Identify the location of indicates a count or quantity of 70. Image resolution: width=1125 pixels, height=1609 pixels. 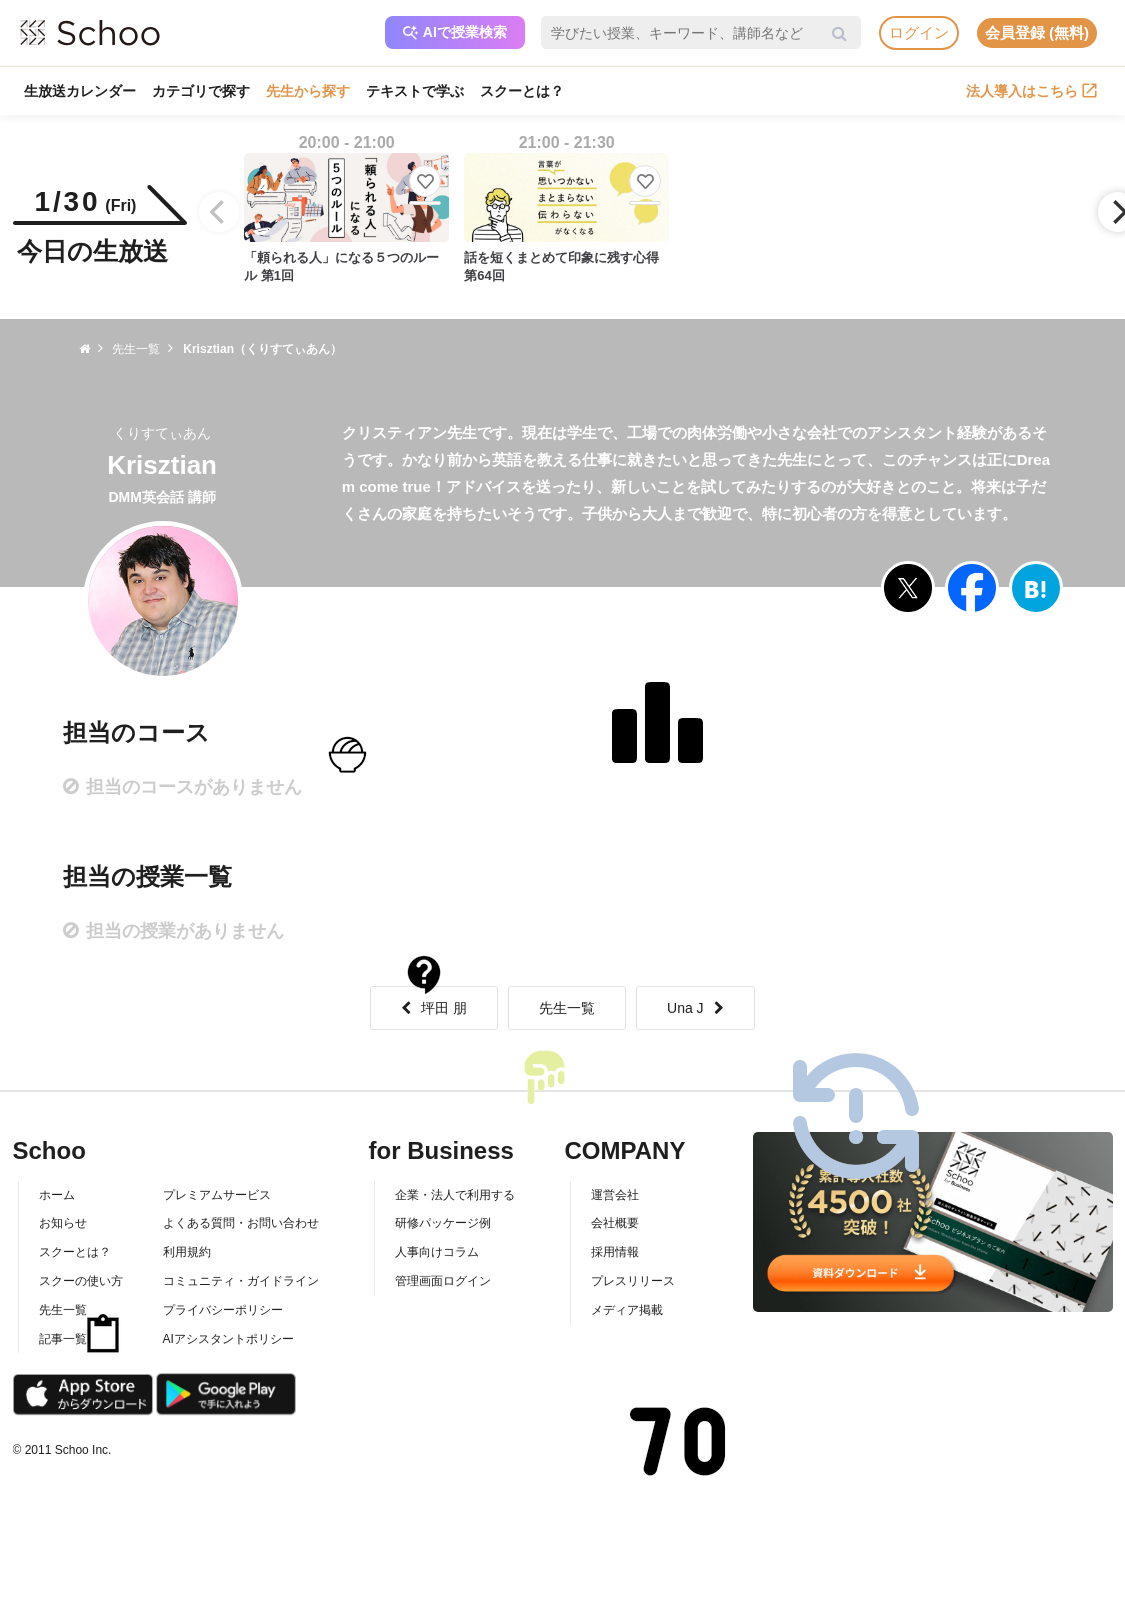
(677, 1441).